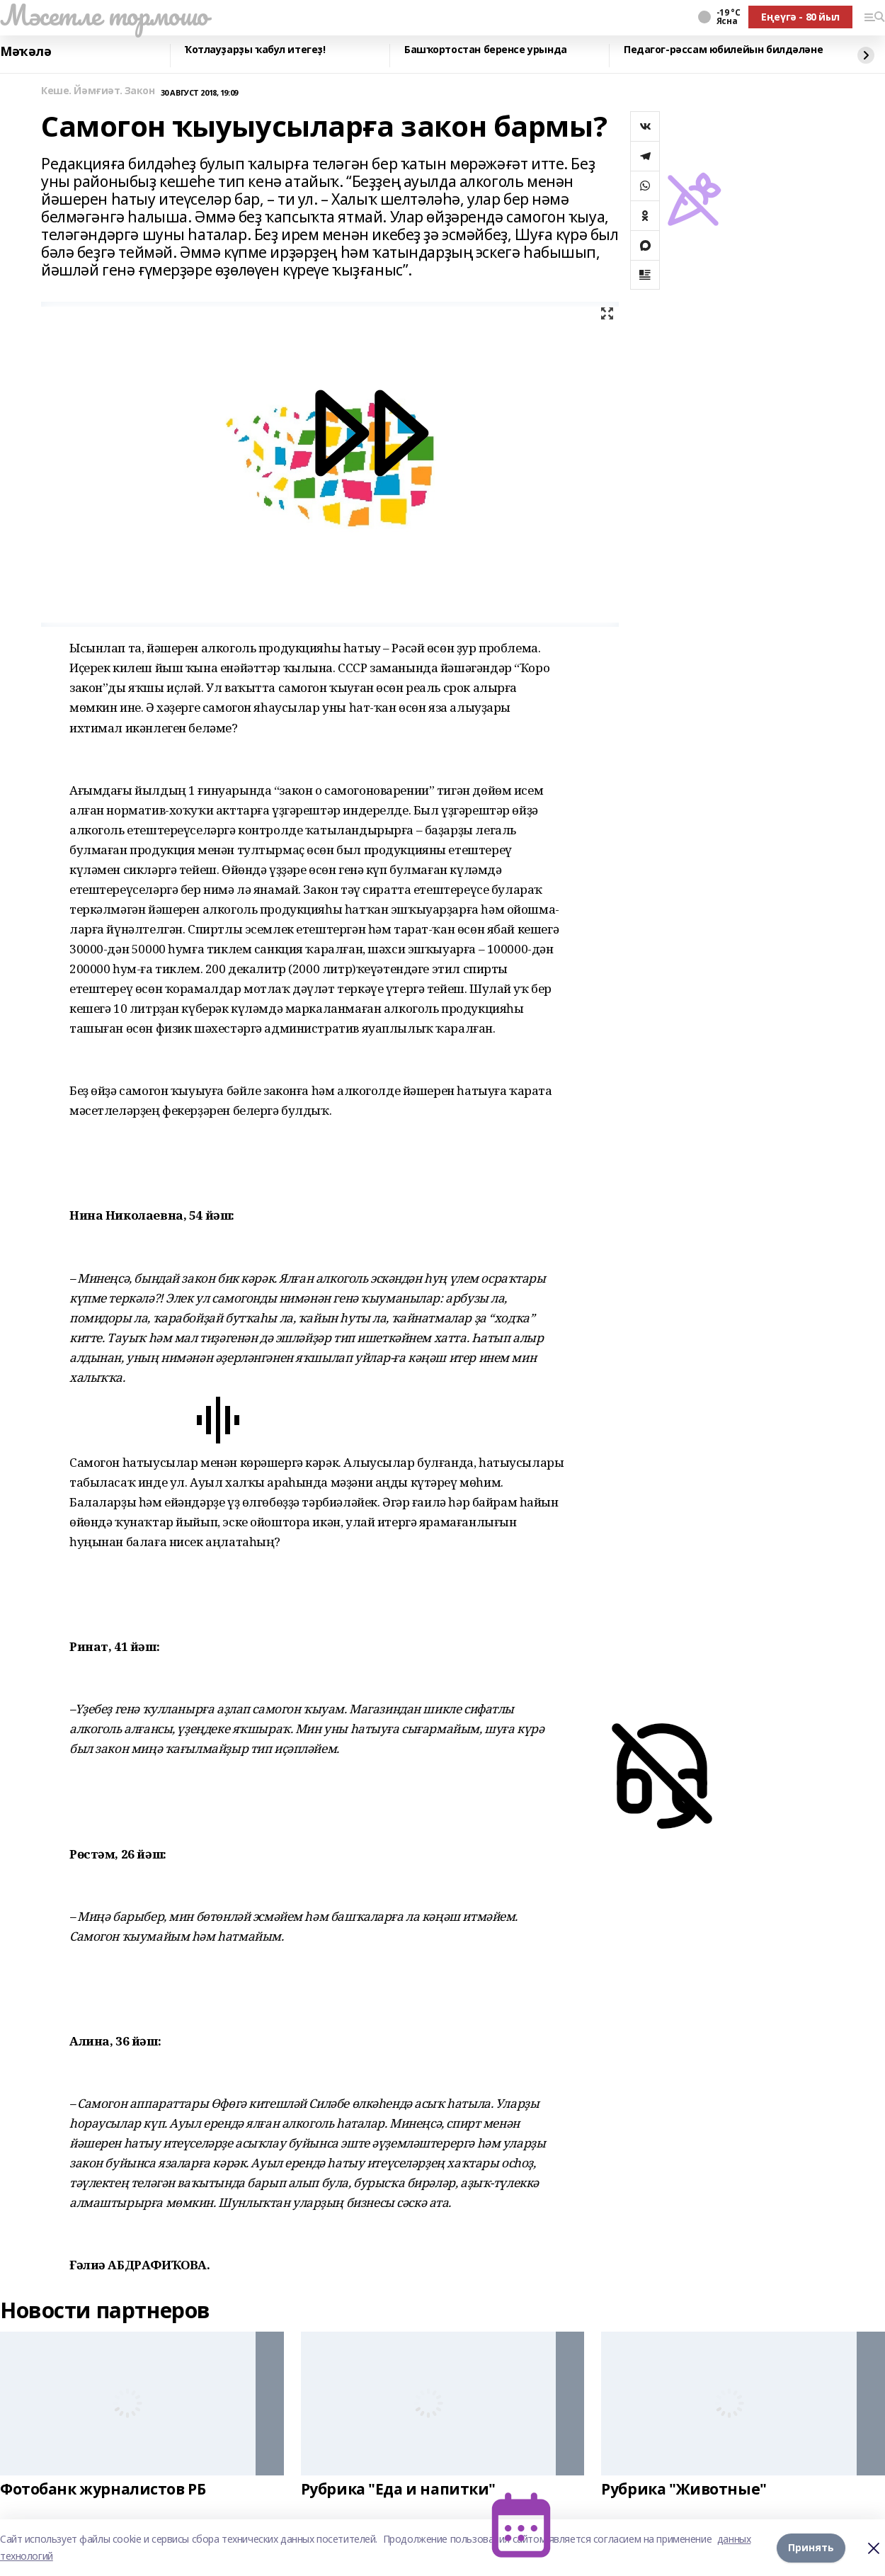 This screenshot has width=885, height=2576. What do you see at coordinates (662, 1774) in the screenshot?
I see `mute or disable headset audio` at bounding box center [662, 1774].